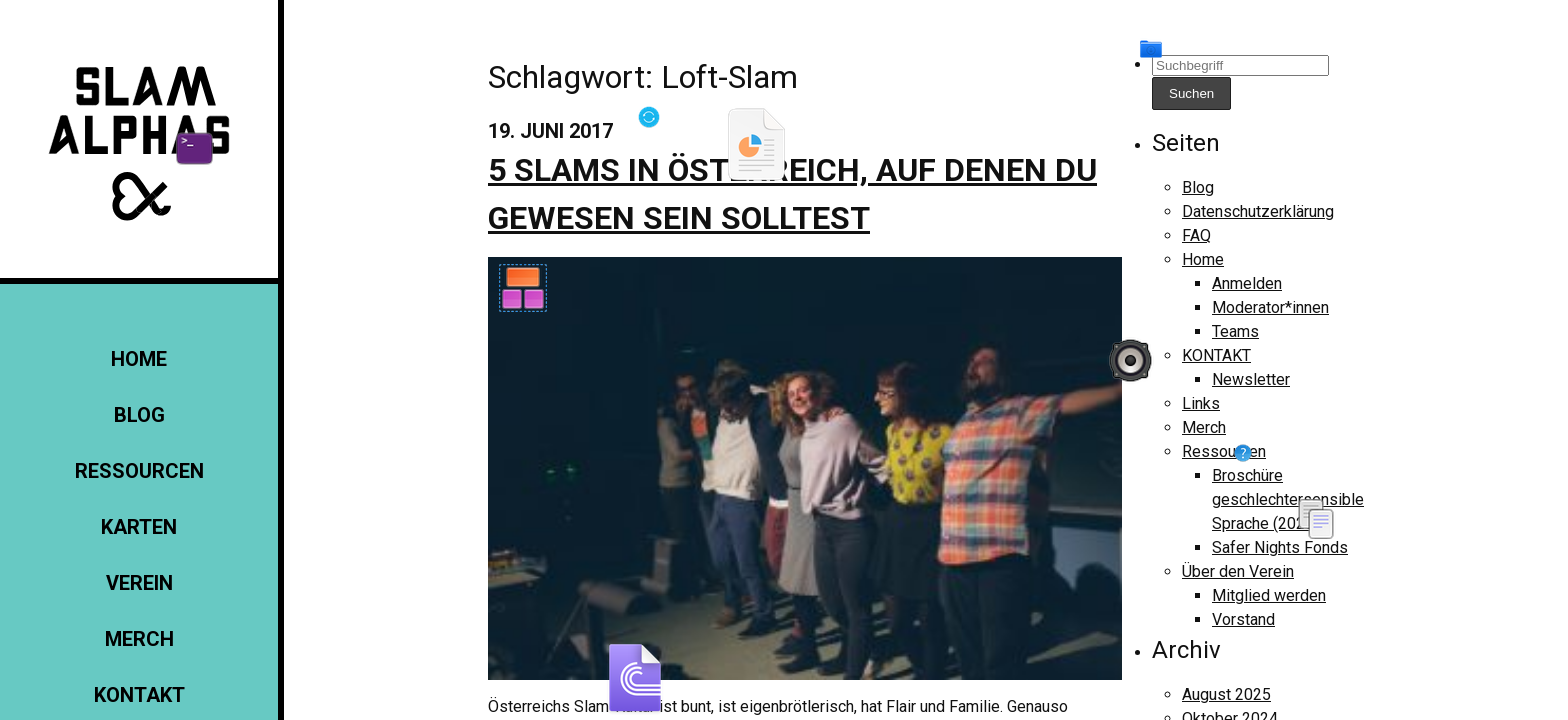 The height and width of the screenshot is (720, 1568). Describe the element at coordinates (194, 148) in the screenshot. I see `open root terminal with administrator privileges` at that location.